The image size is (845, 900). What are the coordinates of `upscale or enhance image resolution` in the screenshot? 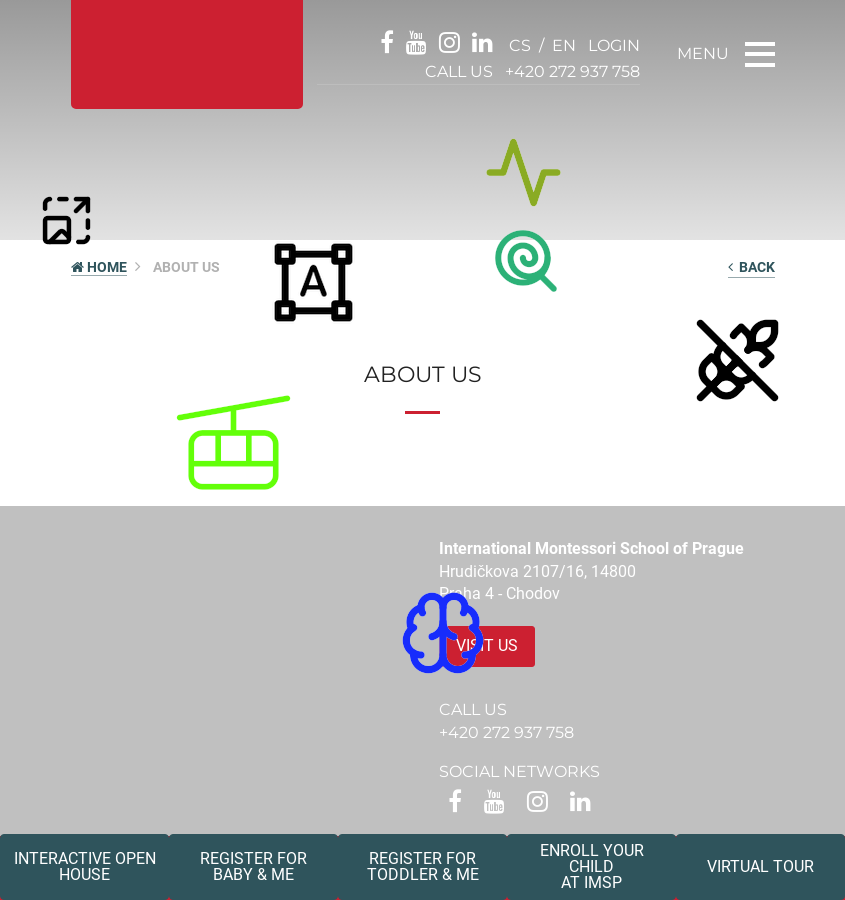 It's located at (66, 220).